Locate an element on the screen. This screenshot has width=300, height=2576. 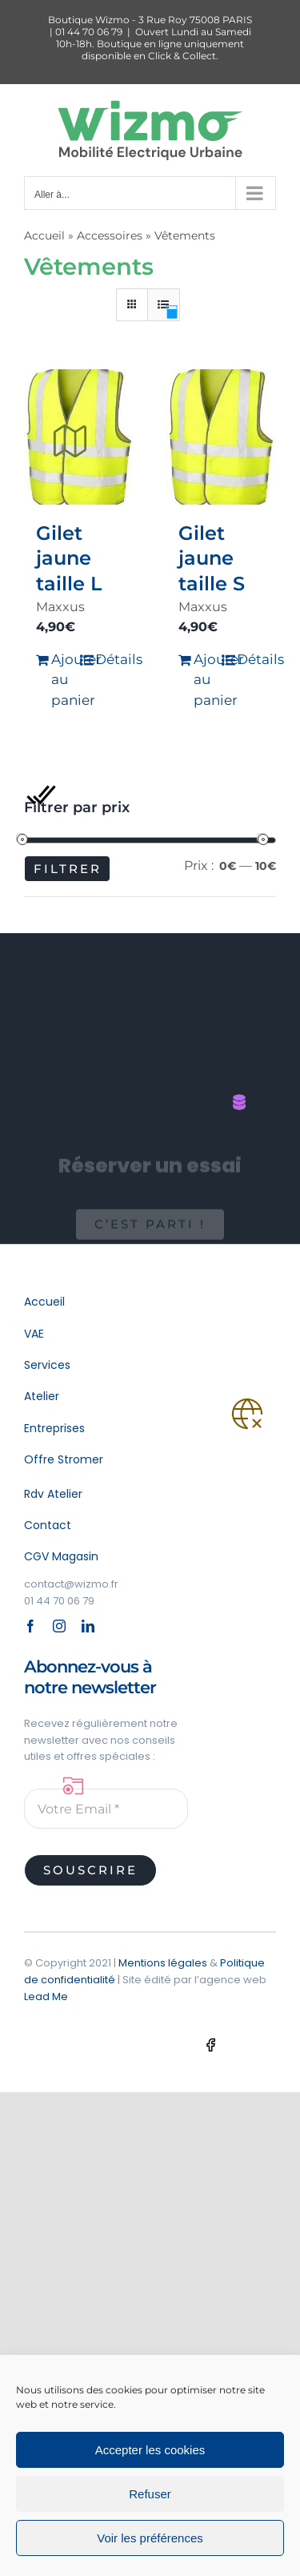
navigate to the root directory is located at coordinates (73, 1785).